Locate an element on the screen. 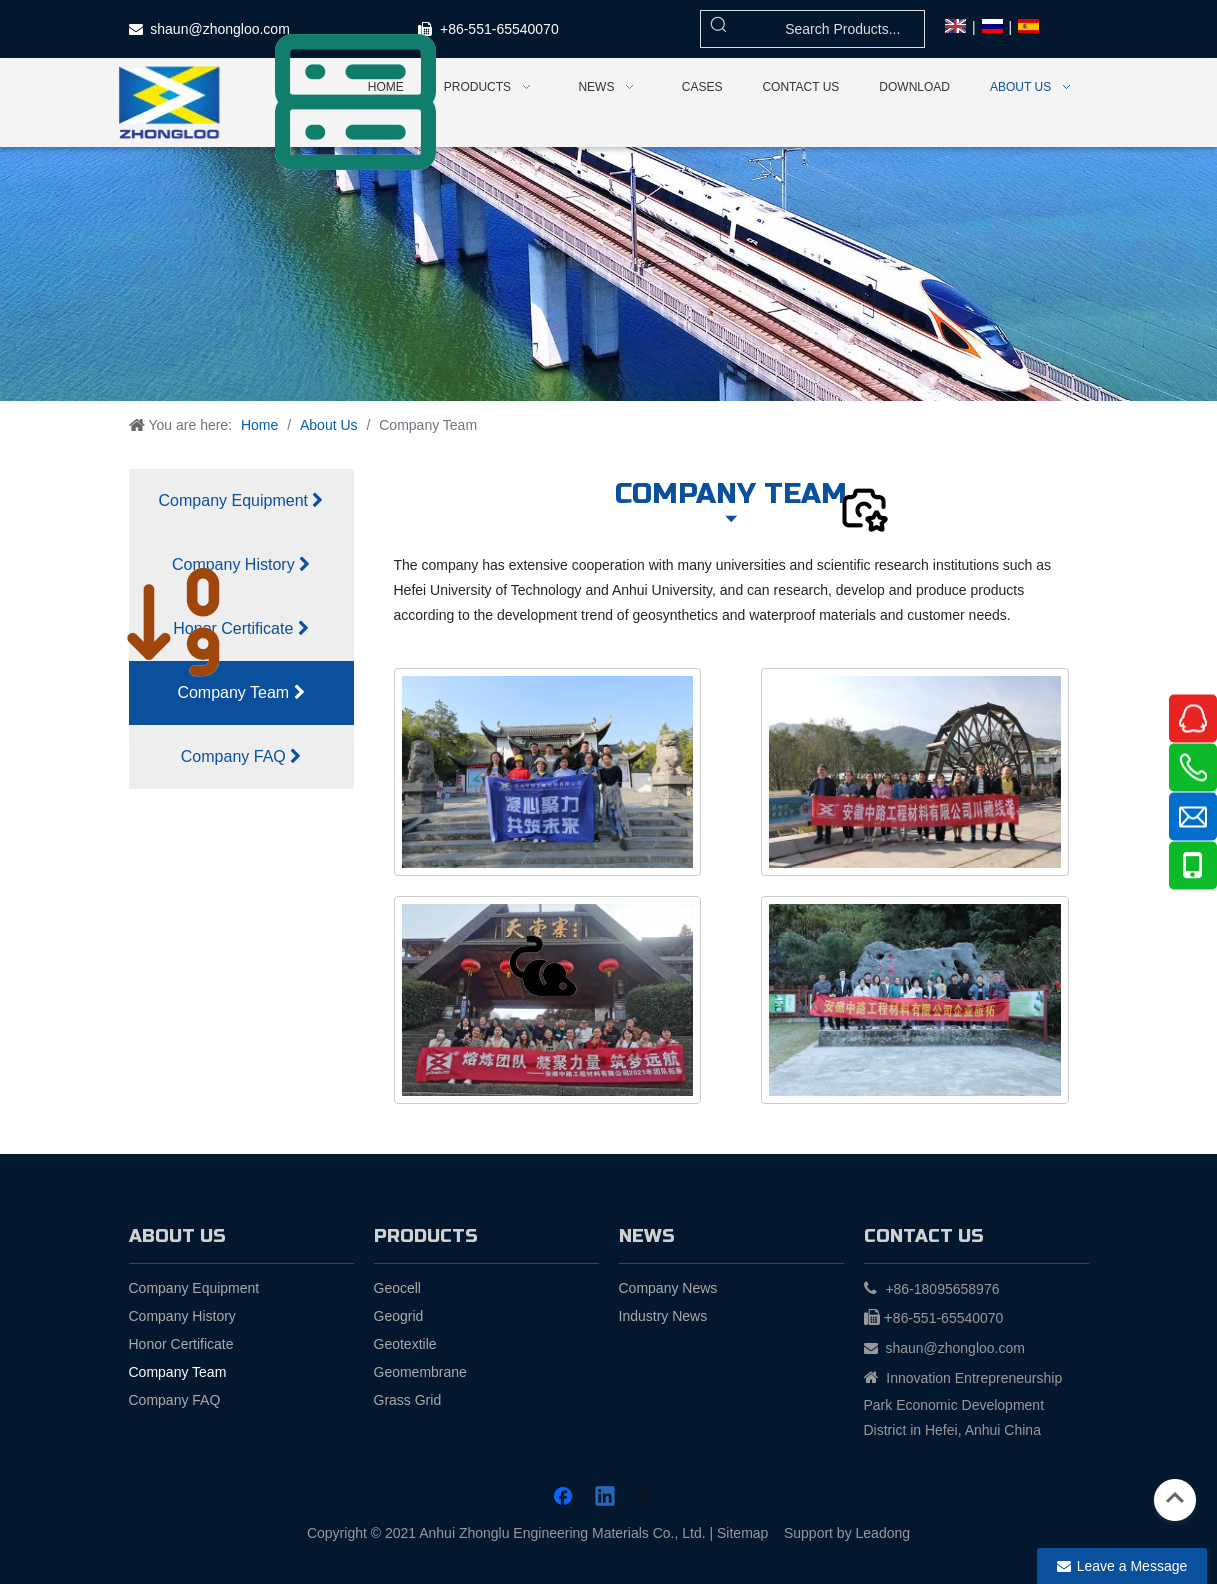  access server settings or configuration is located at coordinates (355, 104).